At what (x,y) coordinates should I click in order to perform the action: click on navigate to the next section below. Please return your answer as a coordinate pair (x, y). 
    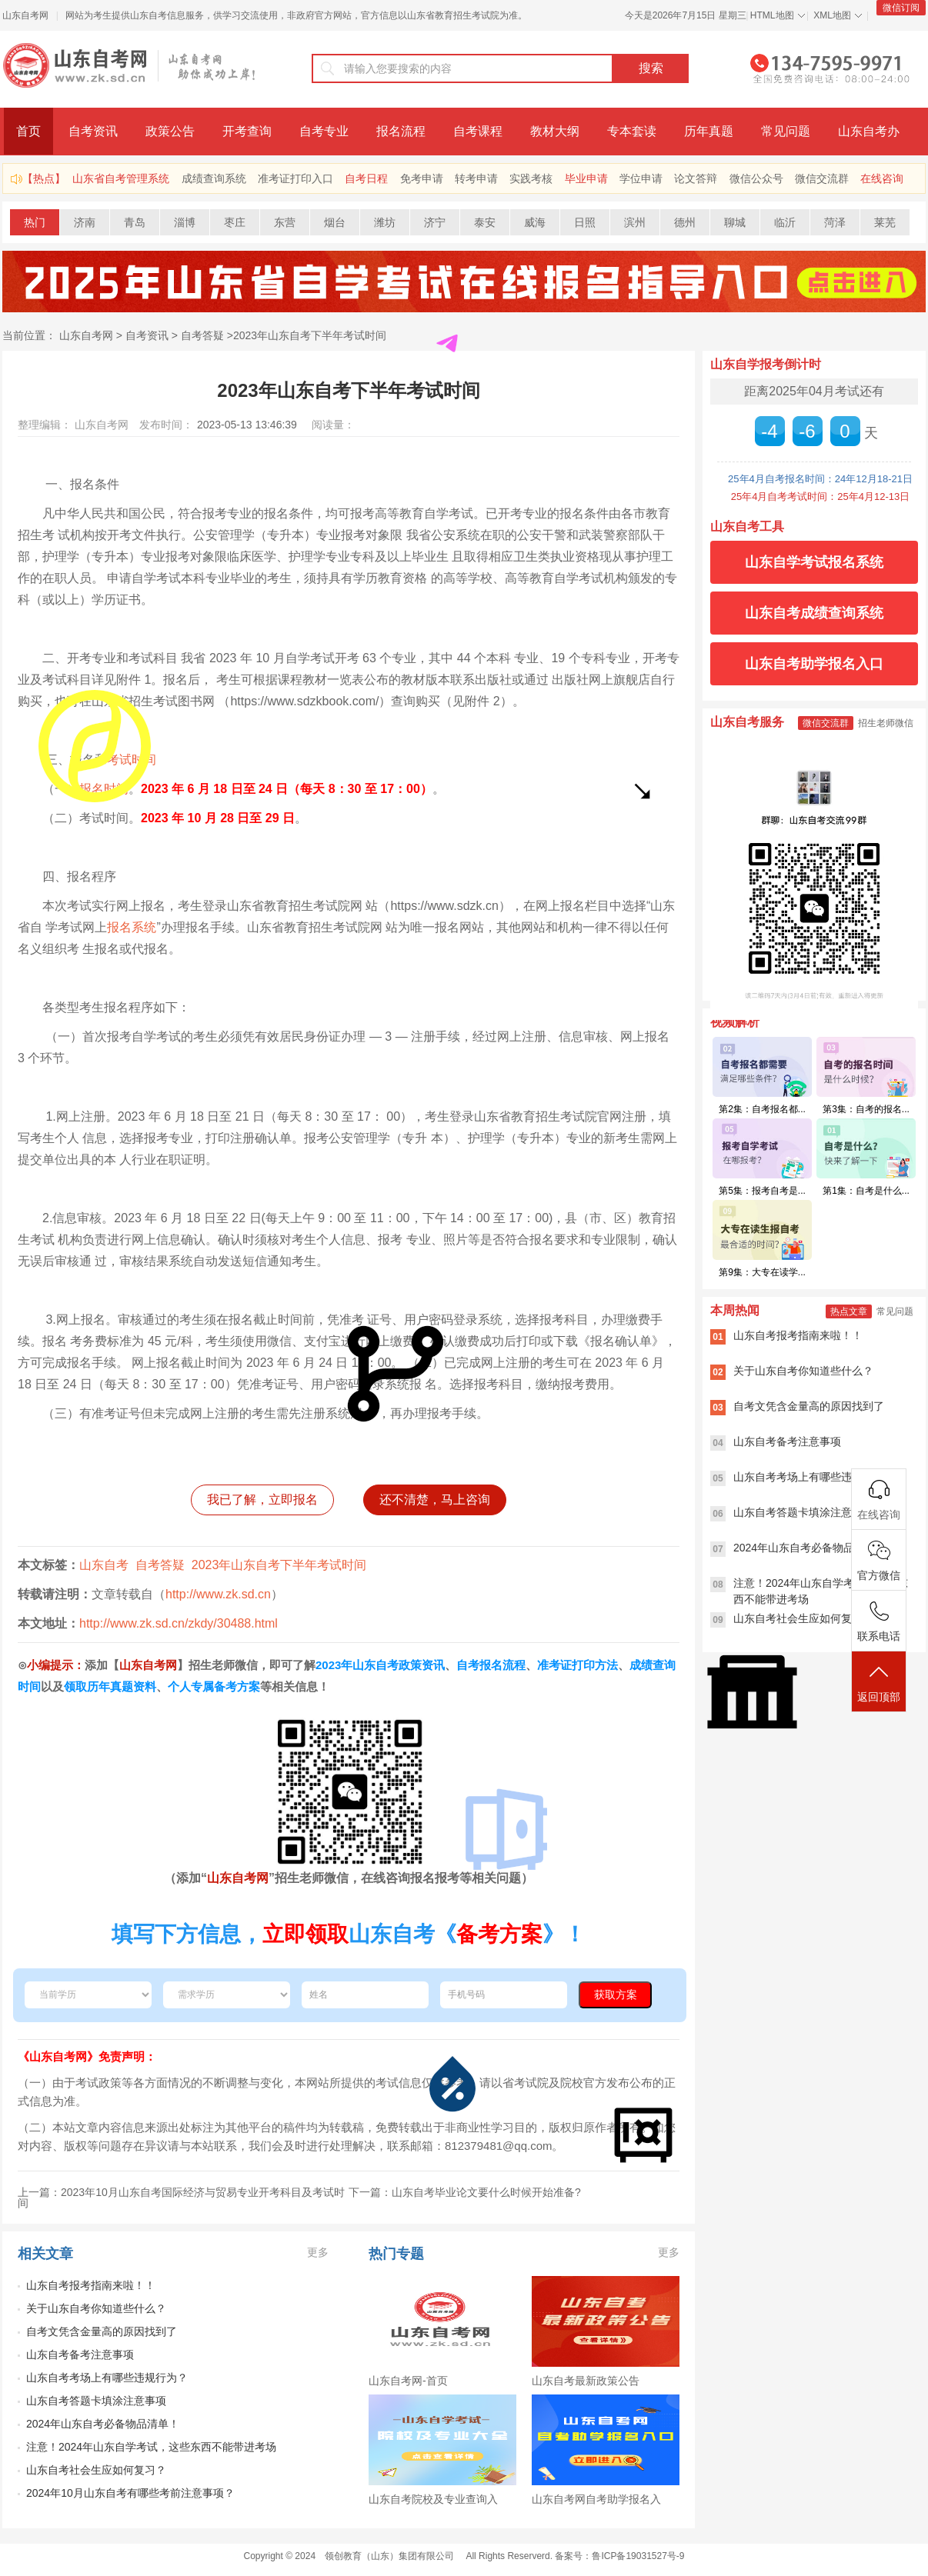
    Looking at the image, I should click on (643, 791).